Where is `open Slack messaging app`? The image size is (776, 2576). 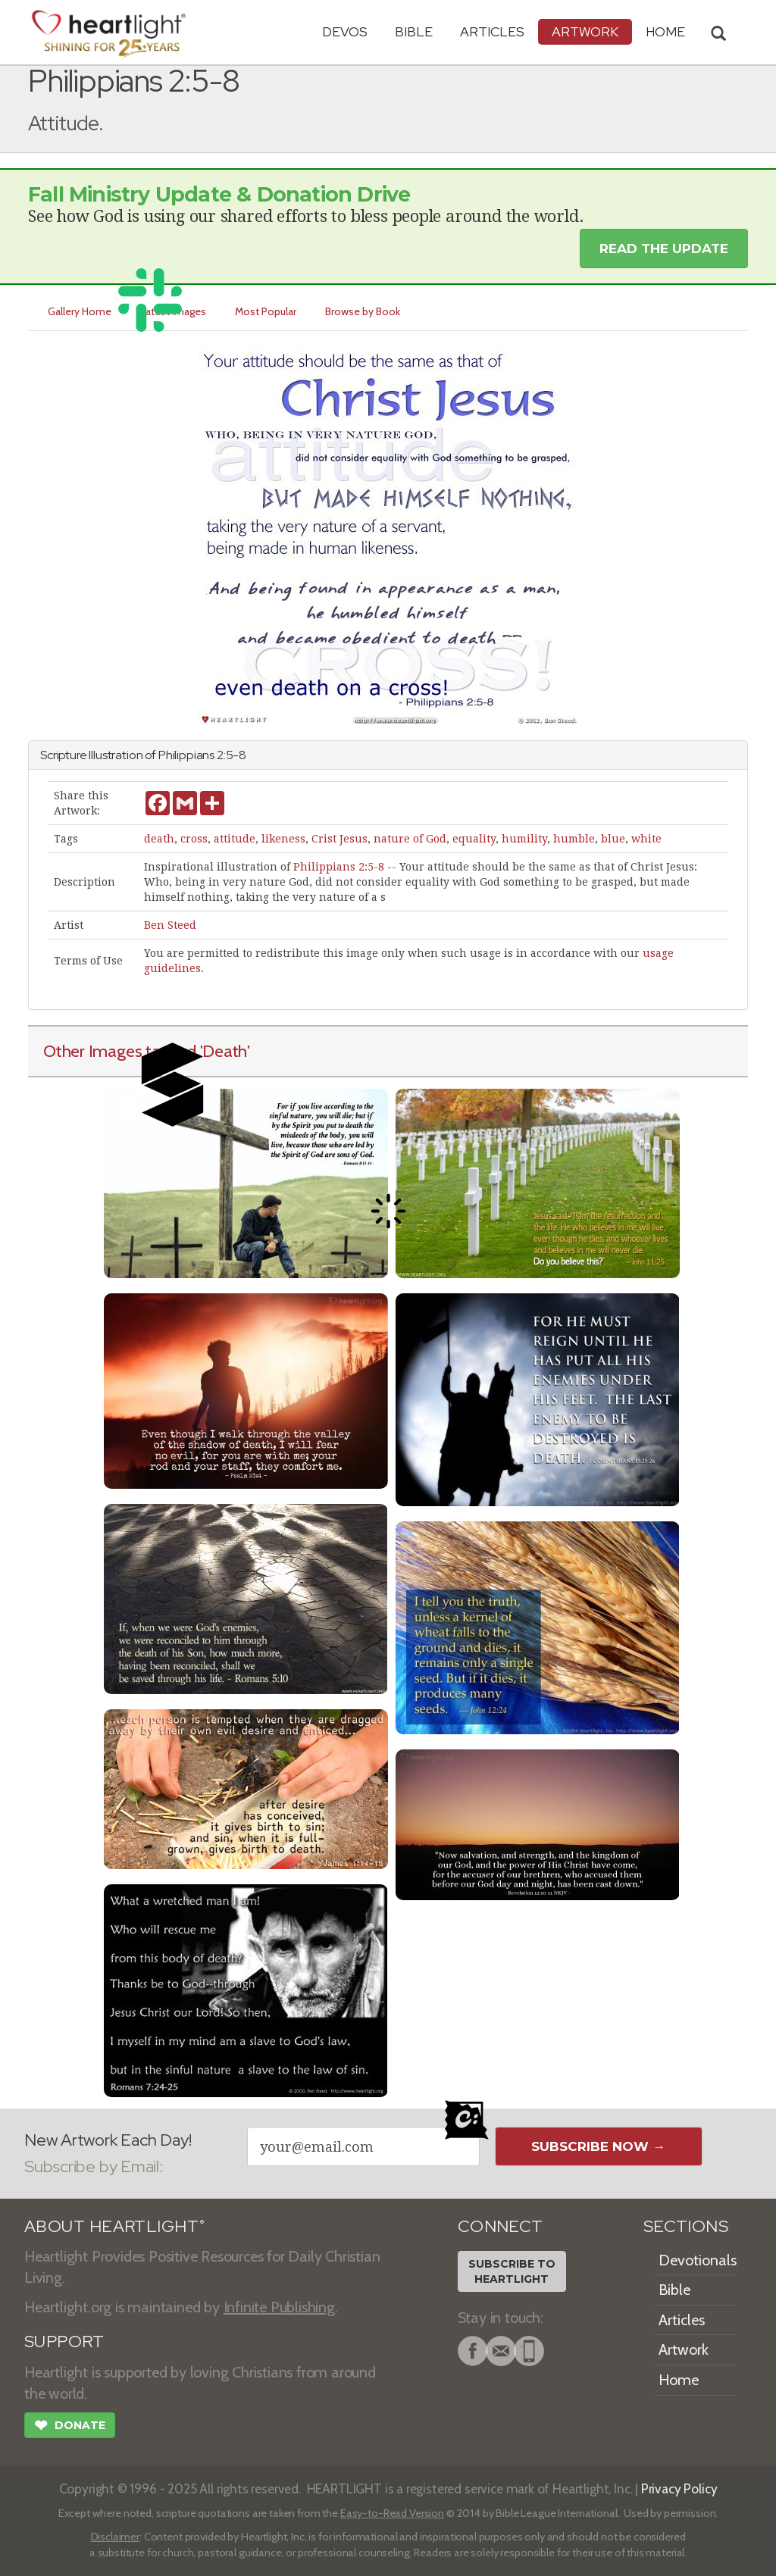 open Slack messaging app is located at coordinates (150, 300).